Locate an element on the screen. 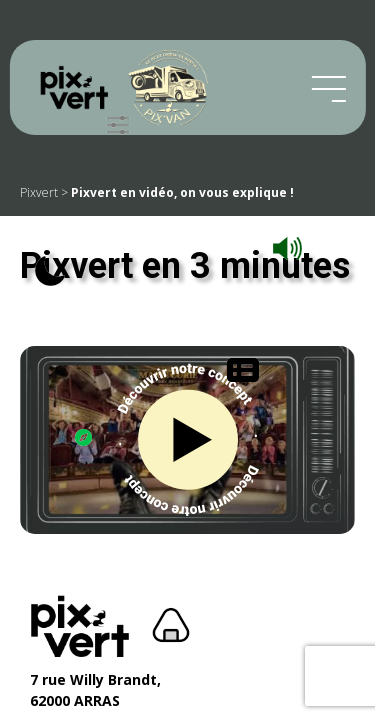 The width and height of the screenshot is (375, 720). access japanese food or sushi category is located at coordinates (171, 625).